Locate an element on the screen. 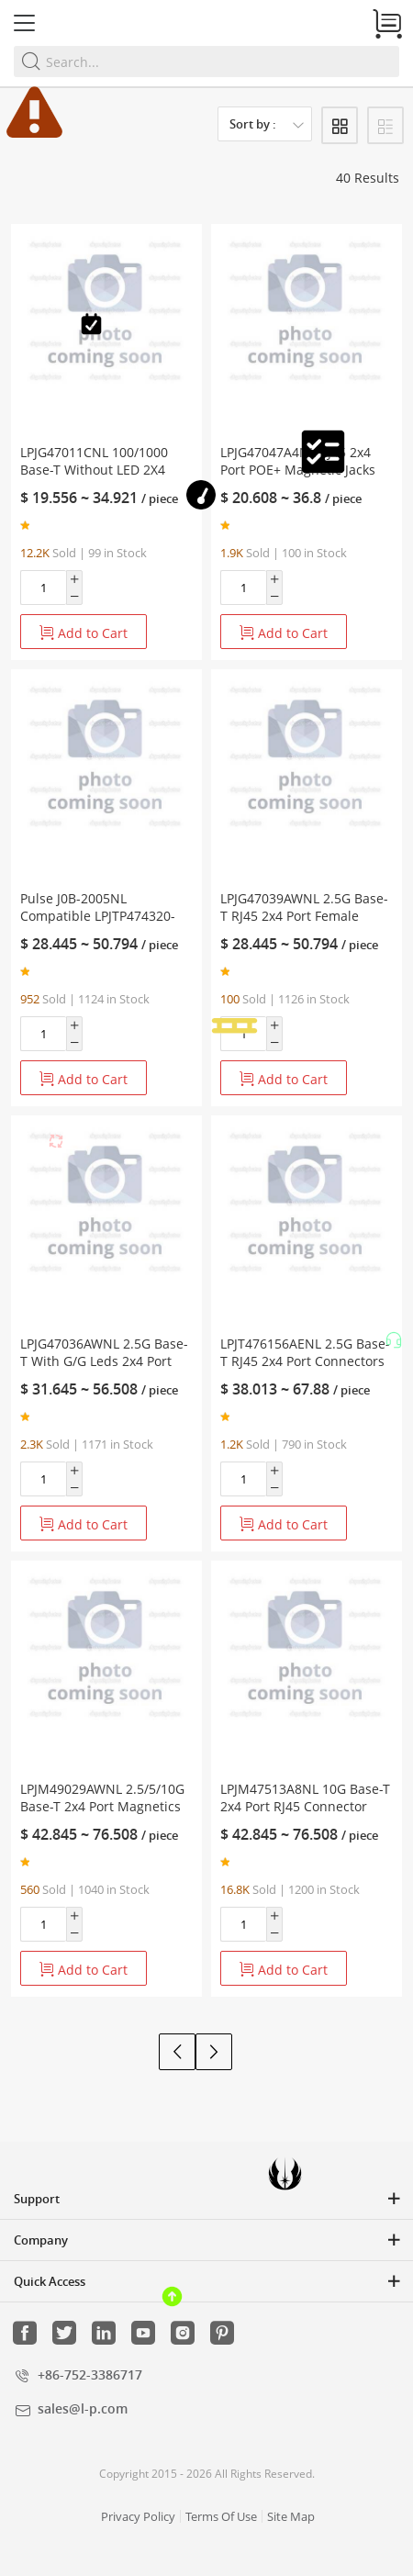 This screenshot has width=413, height=2576. upload a file or content is located at coordinates (172, 2296).